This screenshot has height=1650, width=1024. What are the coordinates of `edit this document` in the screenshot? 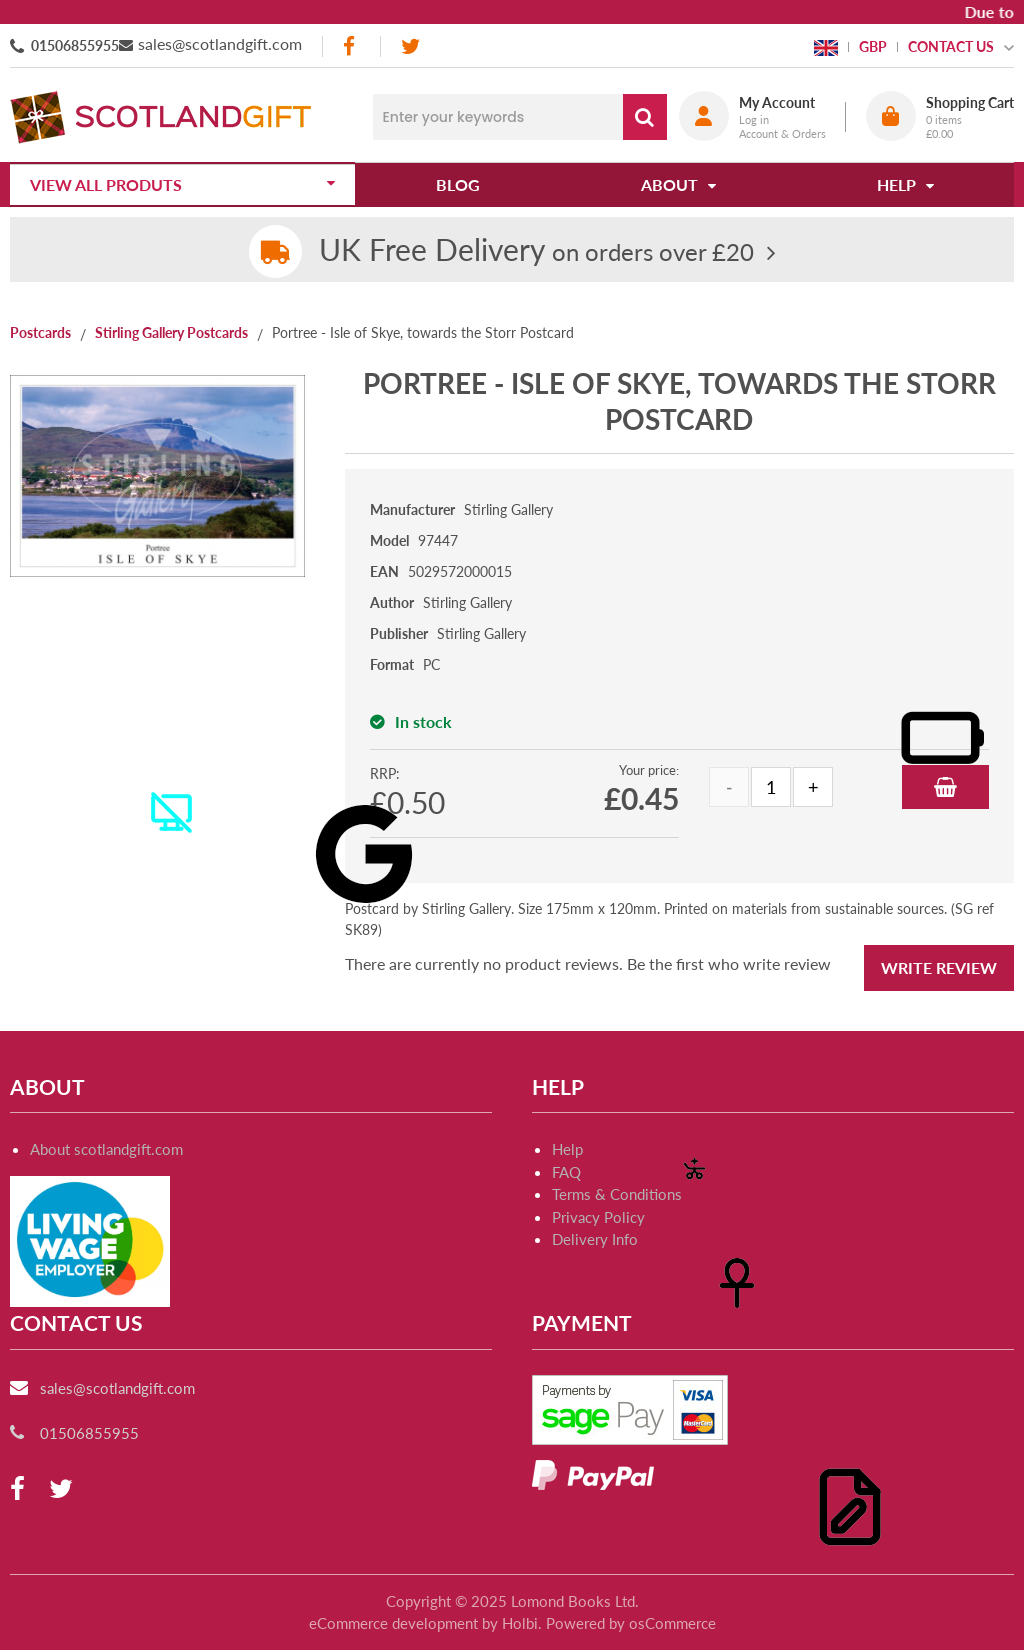 It's located at (850, 1507).